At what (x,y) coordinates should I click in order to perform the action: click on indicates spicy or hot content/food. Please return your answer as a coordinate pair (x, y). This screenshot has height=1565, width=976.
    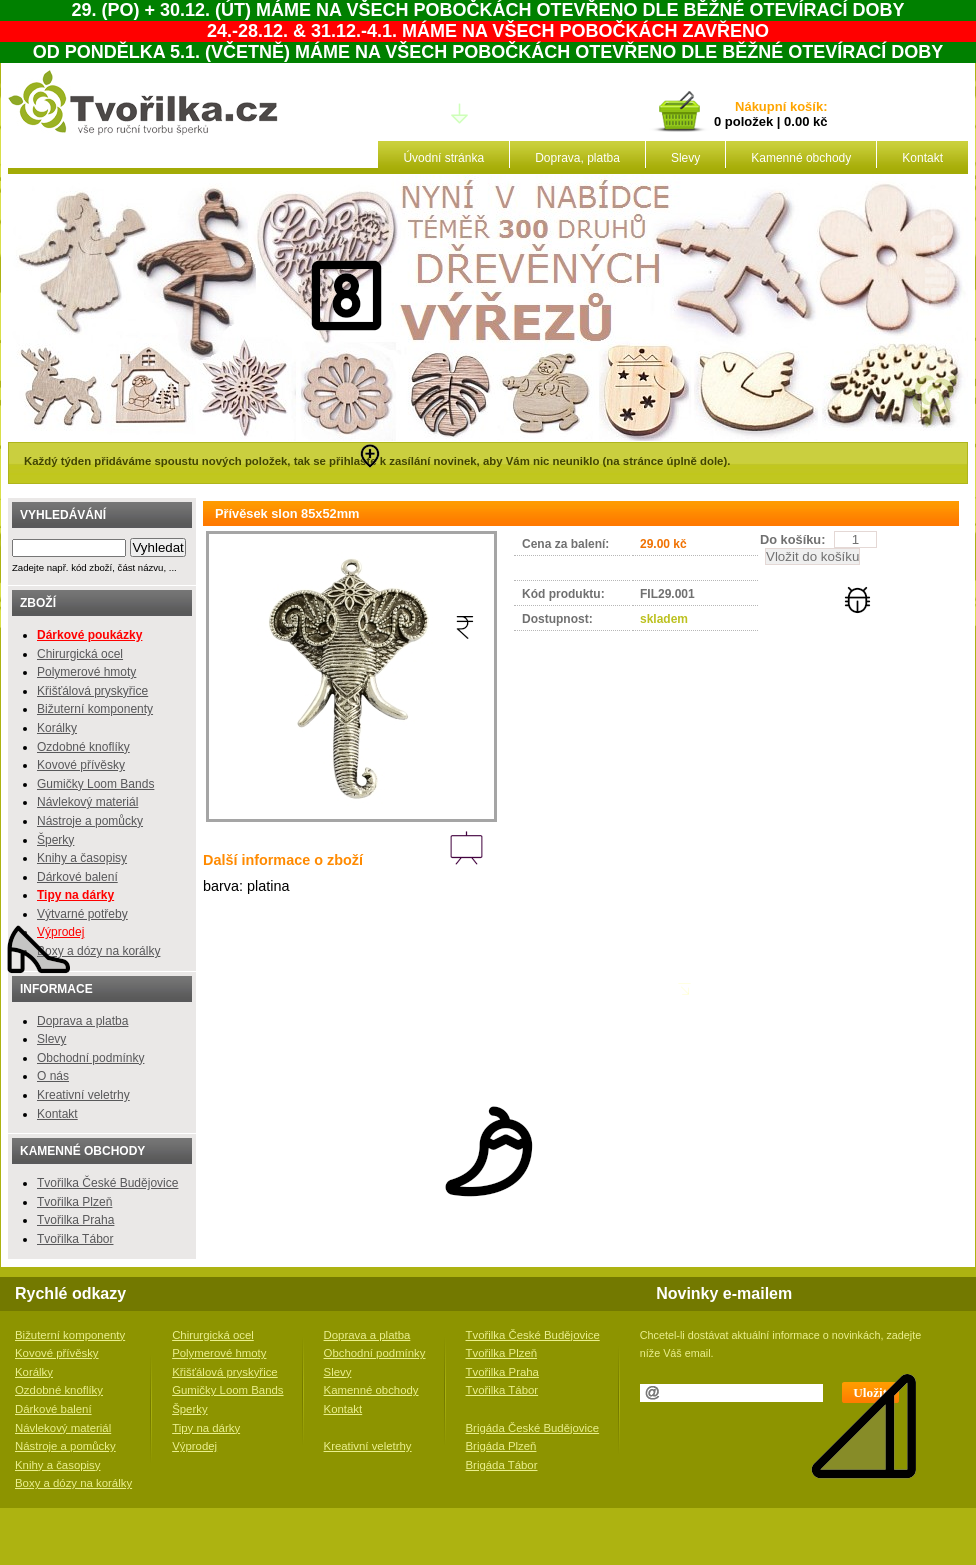
    Looking at the image, I should click on (493, 1154).